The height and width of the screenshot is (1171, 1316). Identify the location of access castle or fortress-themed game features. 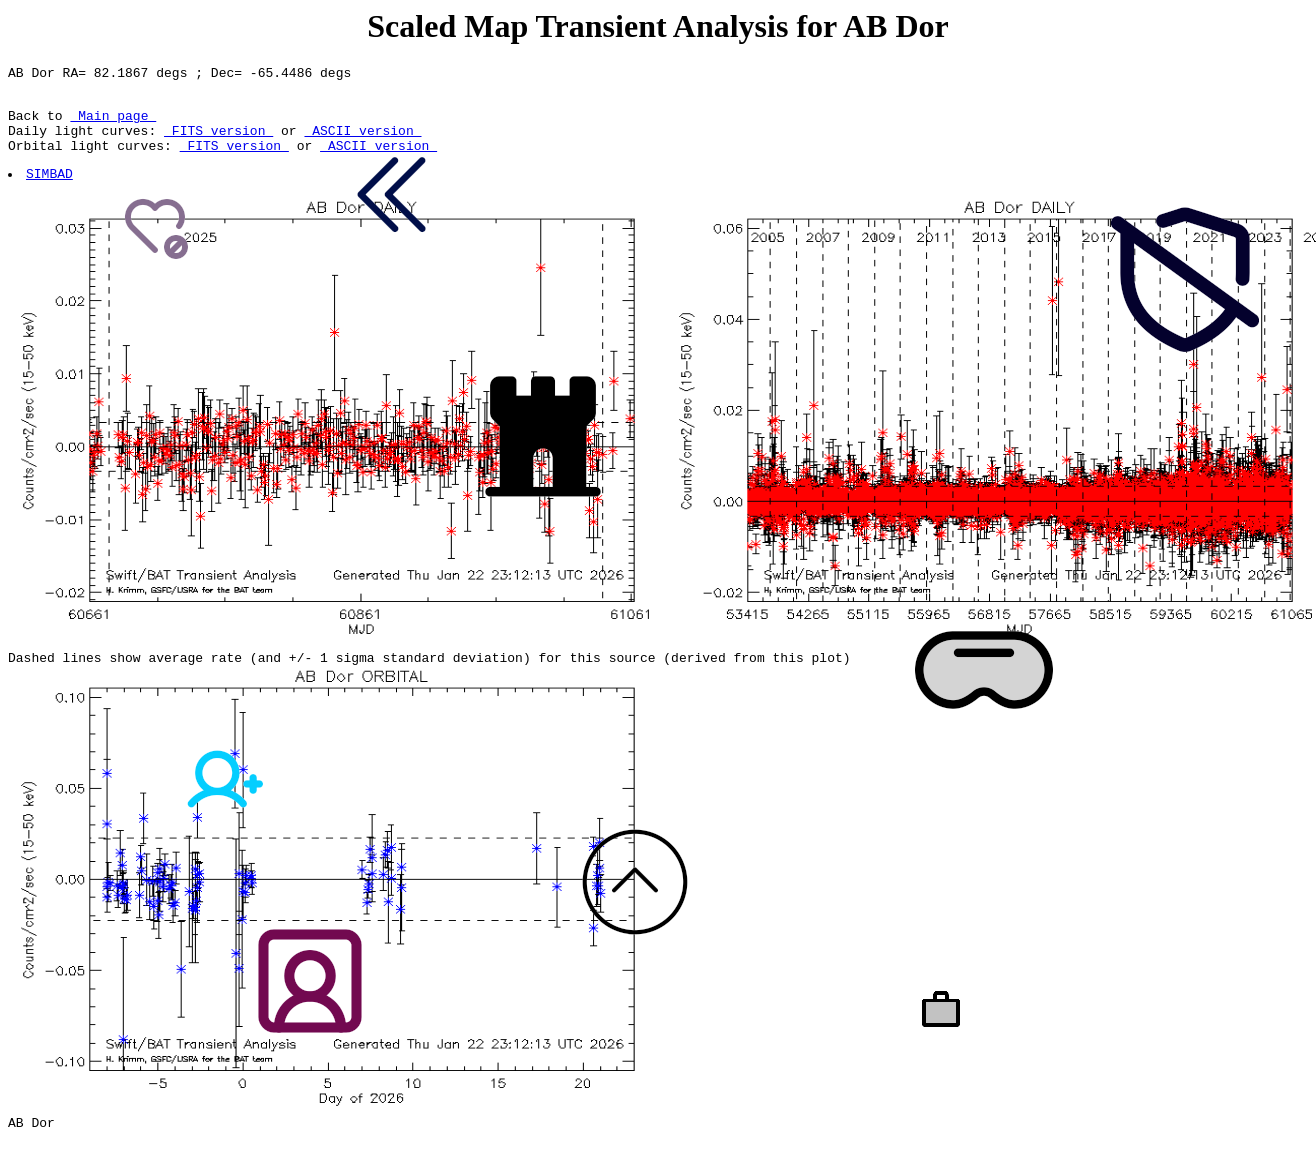
(543, 434).